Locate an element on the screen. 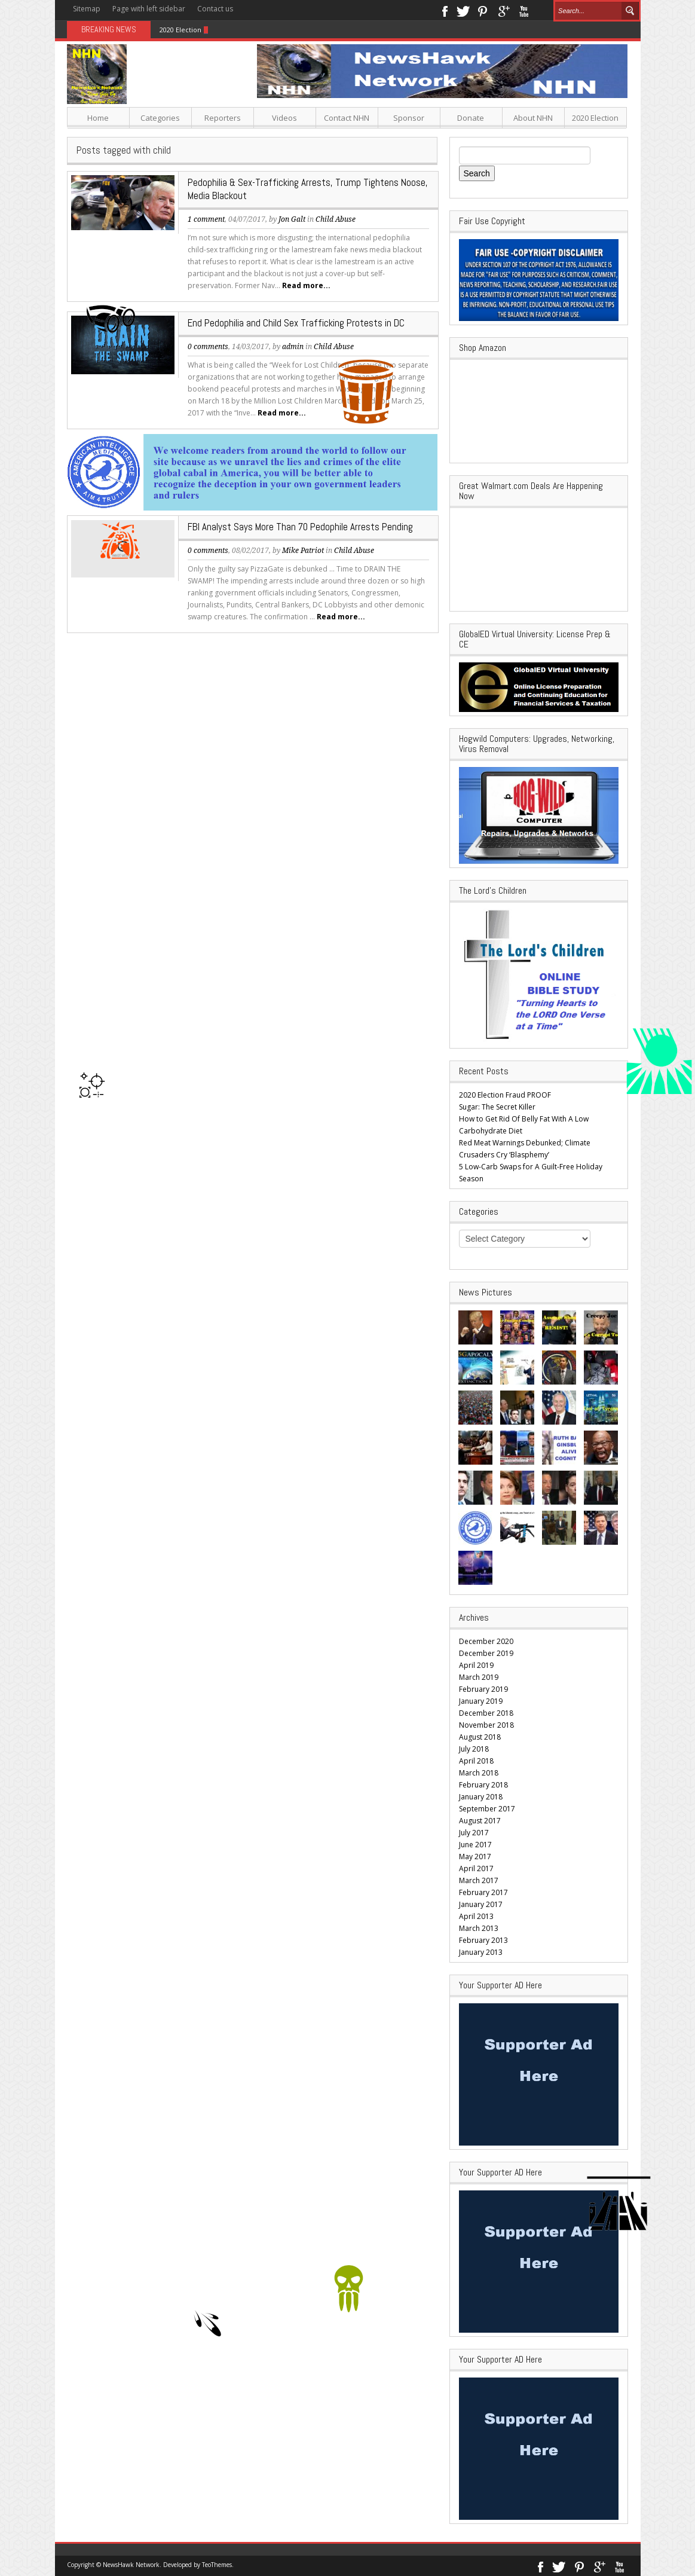  wooden pier or dock structure is located at coordinates (618, 2199).